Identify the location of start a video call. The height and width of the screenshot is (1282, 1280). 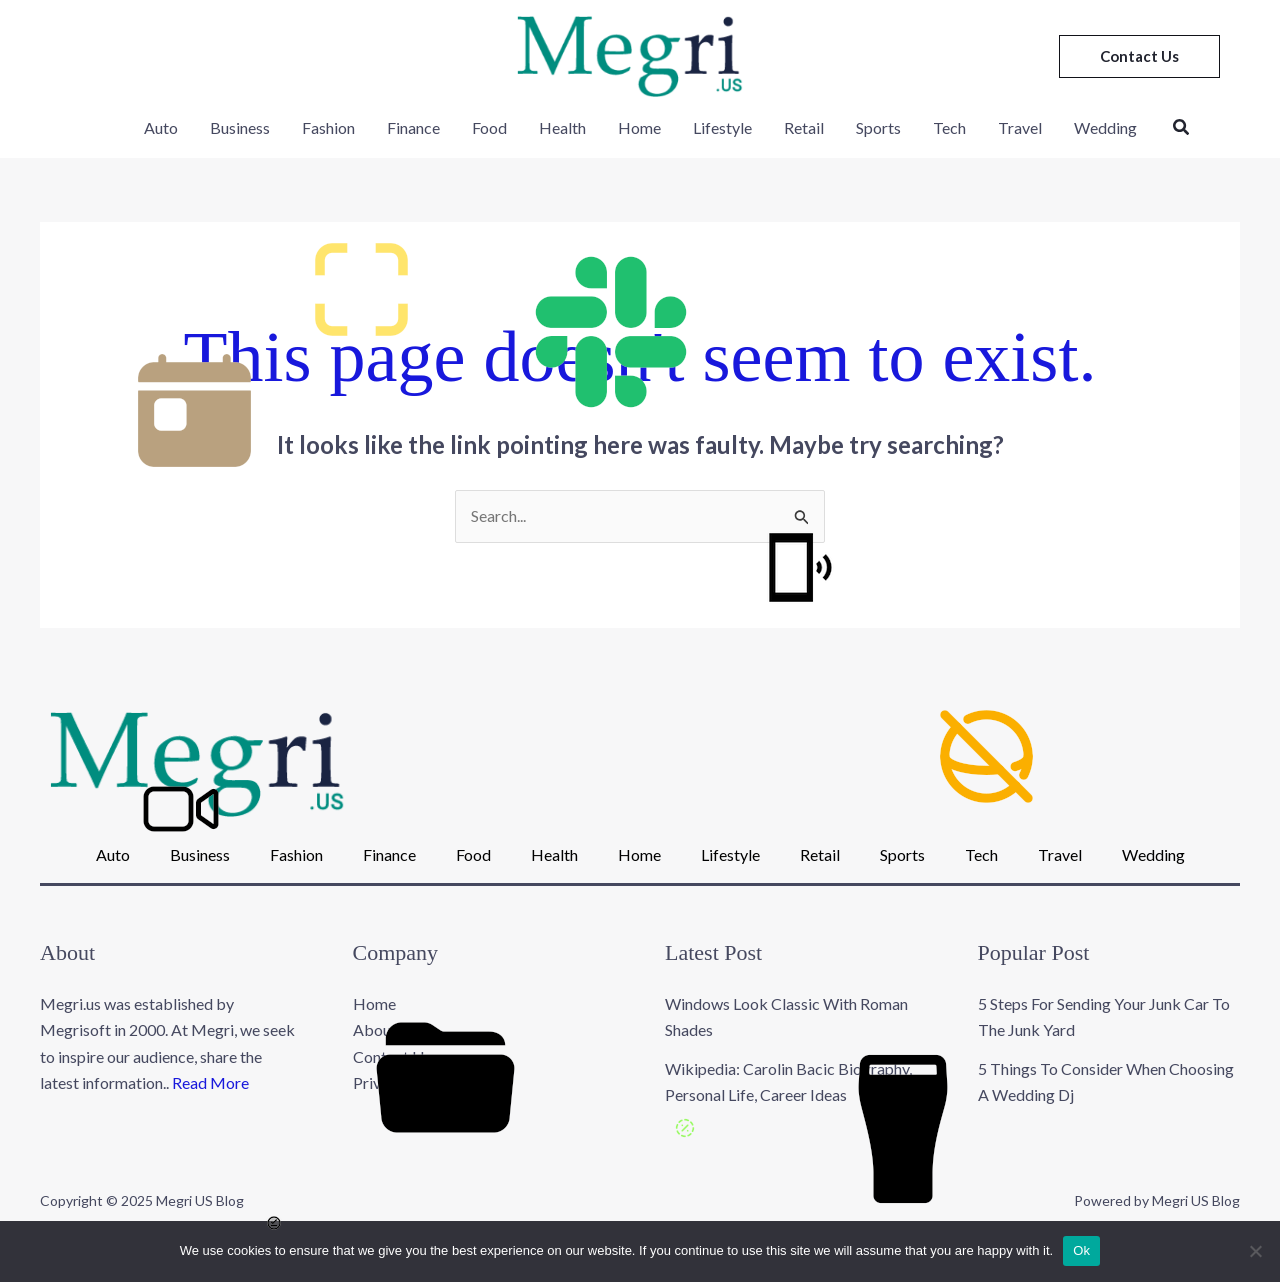
(181, 809).